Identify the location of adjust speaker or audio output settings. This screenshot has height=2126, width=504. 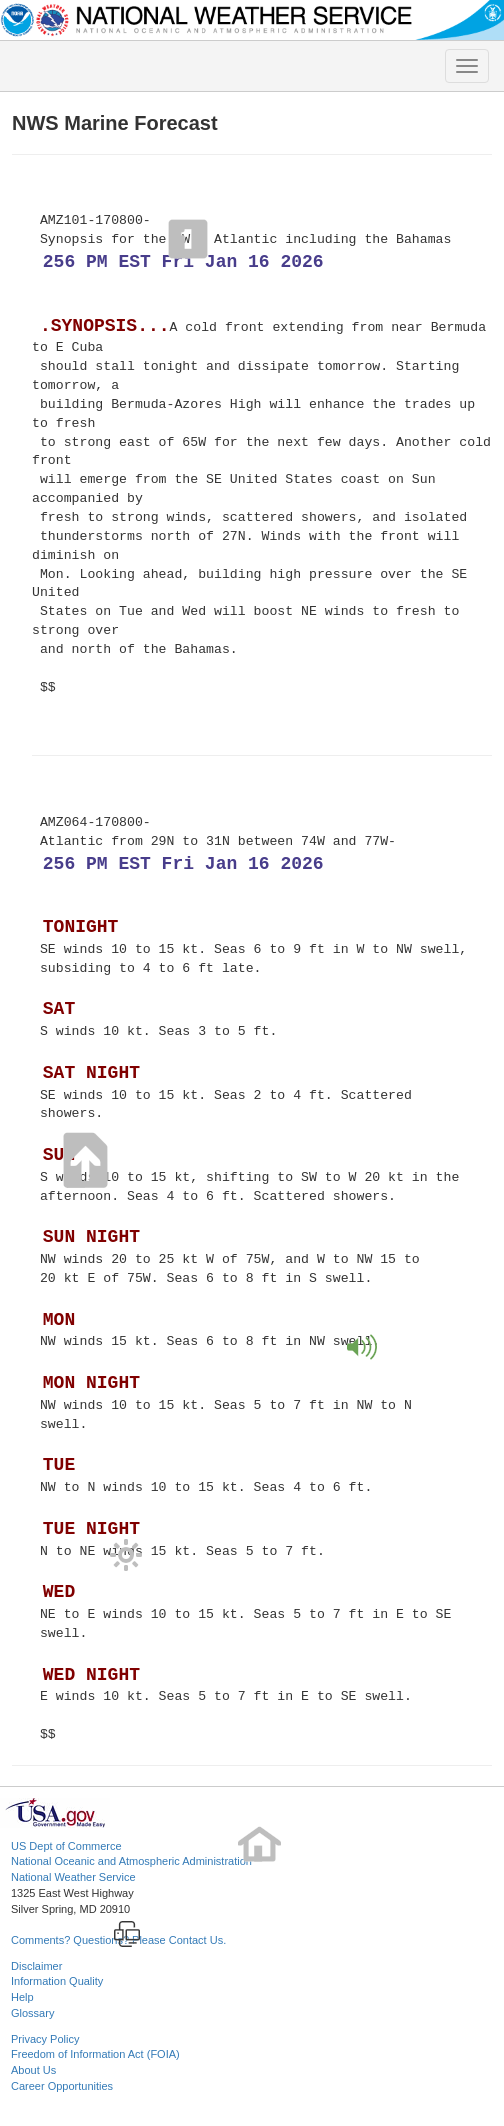
(362, 1347).